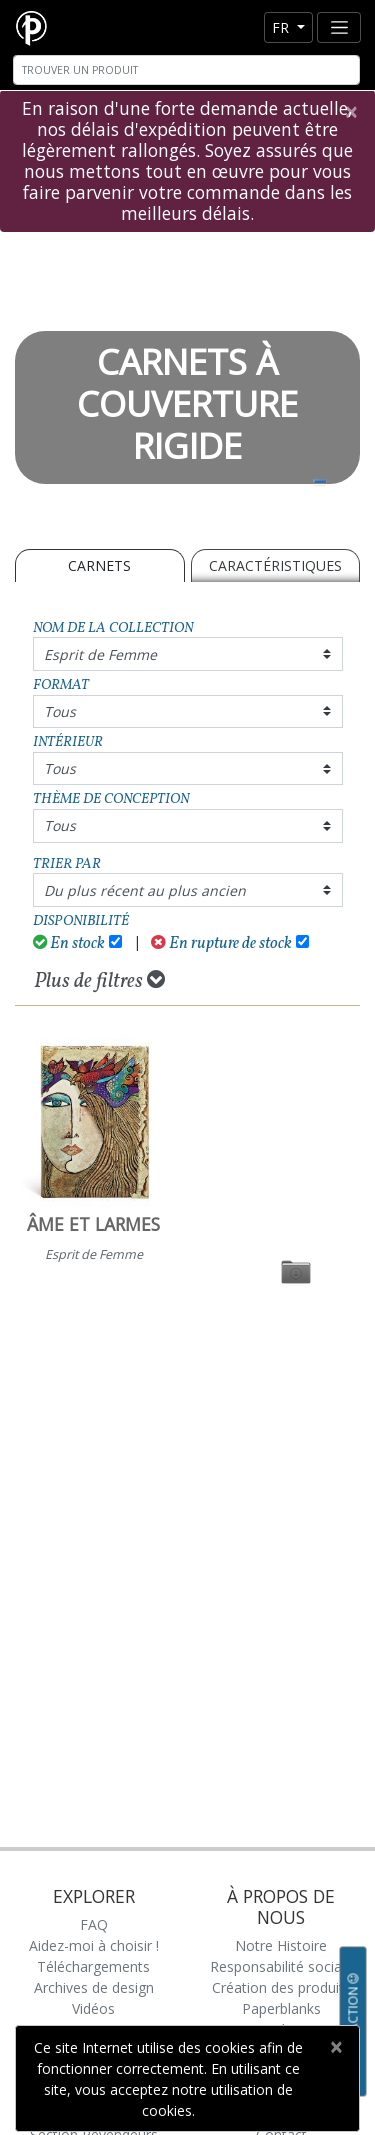 Image resolution: width=375 pixels, height=2135 pixels. What do you see at coordinates (319, 481) in the screenshot?
I see `remove an item from a list` at bounding box center [319, 481].